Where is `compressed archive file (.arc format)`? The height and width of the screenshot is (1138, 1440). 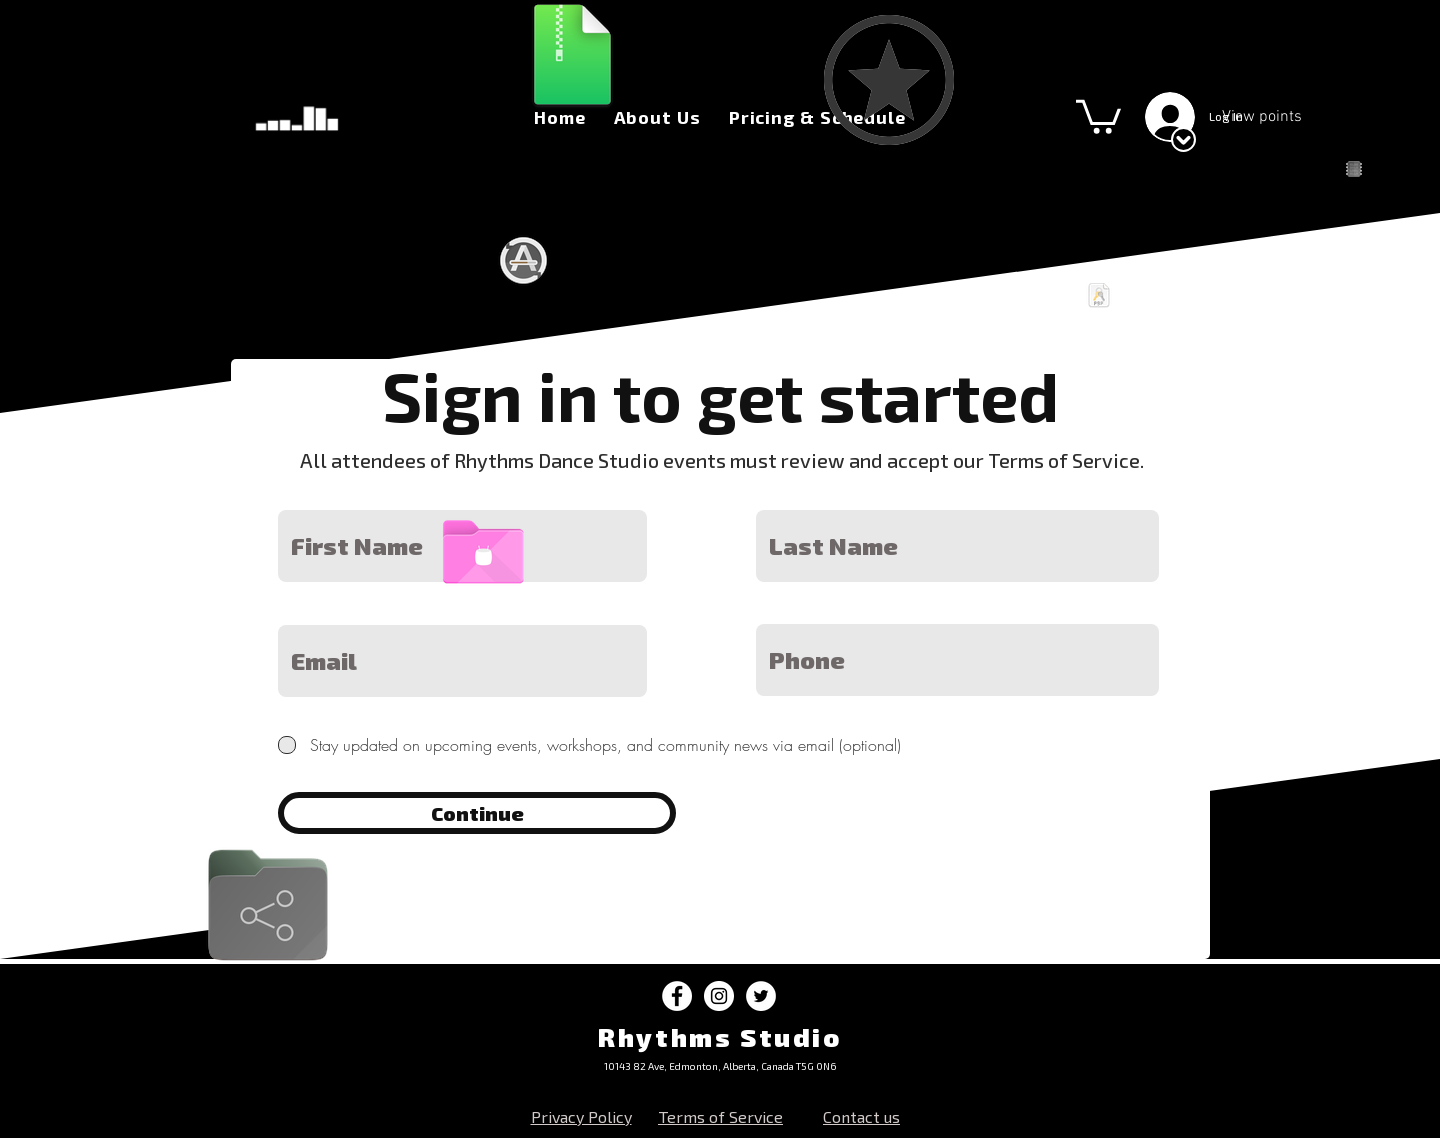
compressed archive file (.arc format) is located at coordinates (572, 56).